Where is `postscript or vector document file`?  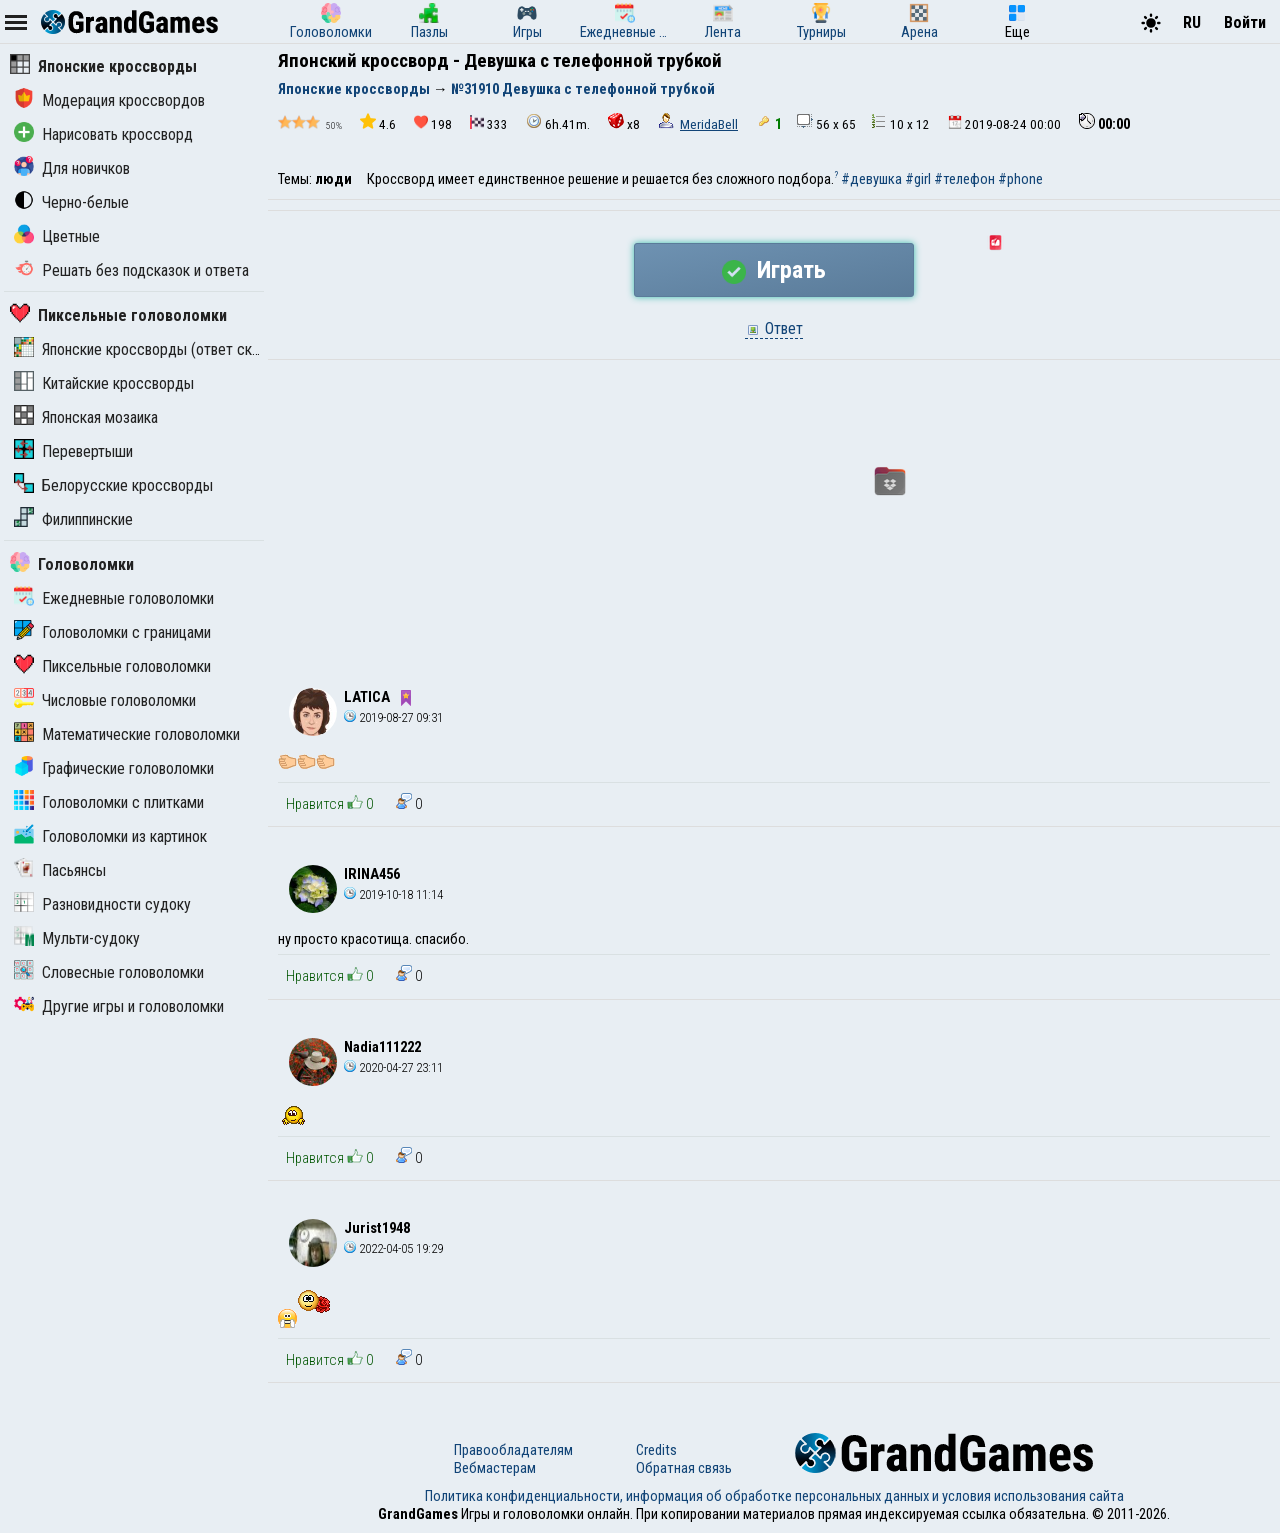
postscript or vector document file is located at coordinates (995, 242).